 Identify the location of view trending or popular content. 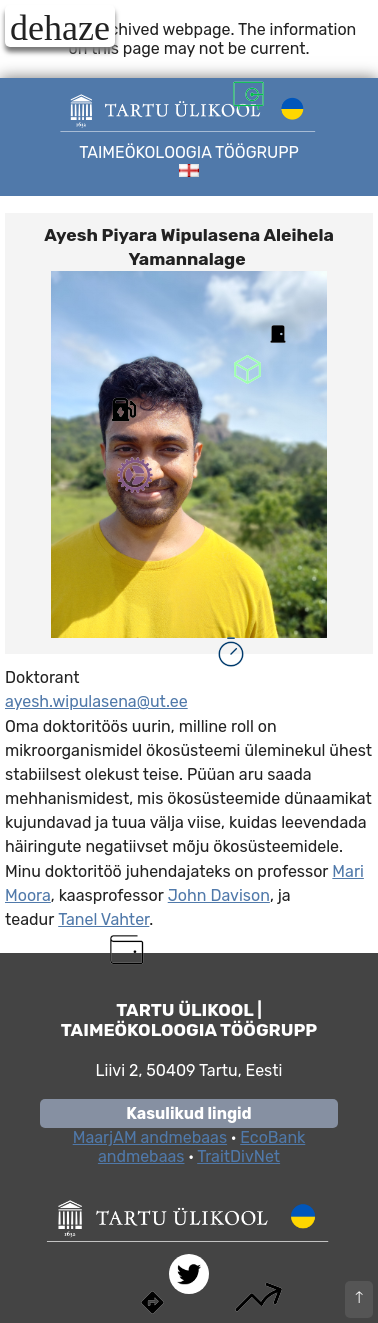
(258, 1296).